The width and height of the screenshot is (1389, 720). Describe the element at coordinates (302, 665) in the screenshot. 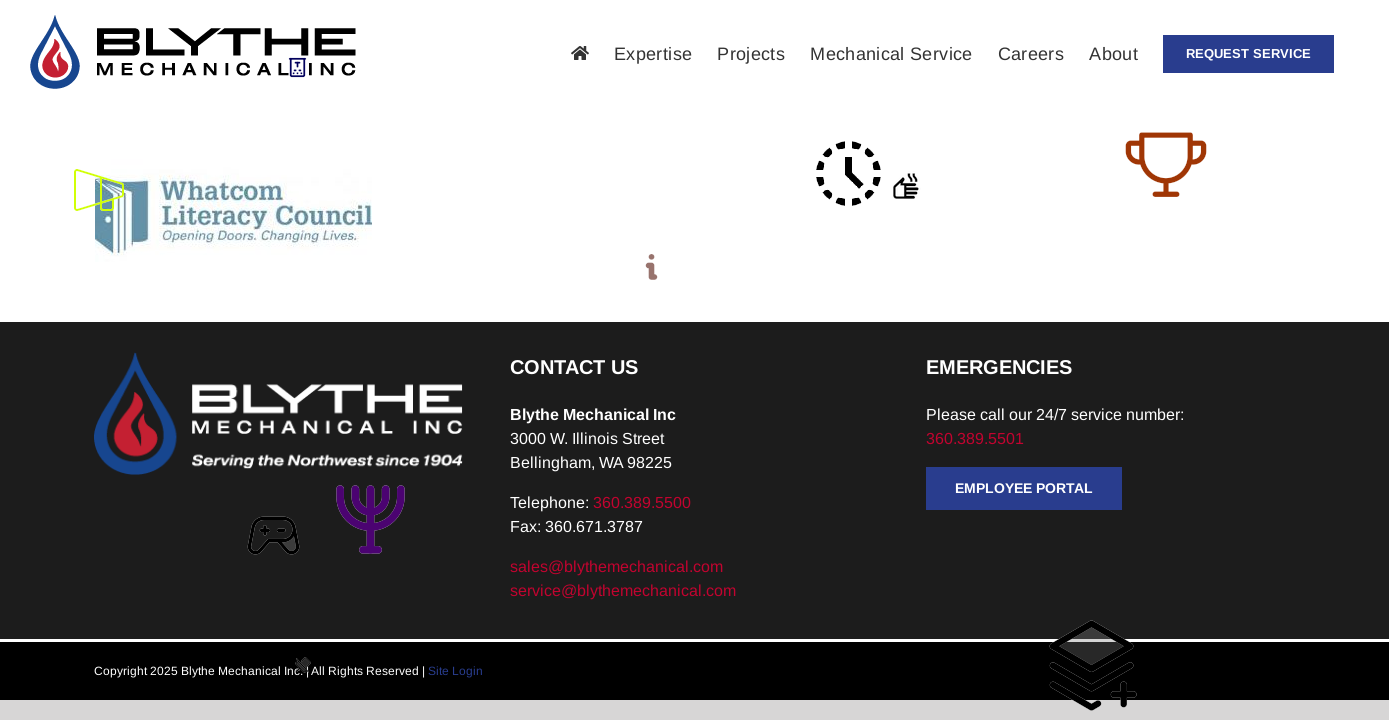

I see `unpin this item` at that location.